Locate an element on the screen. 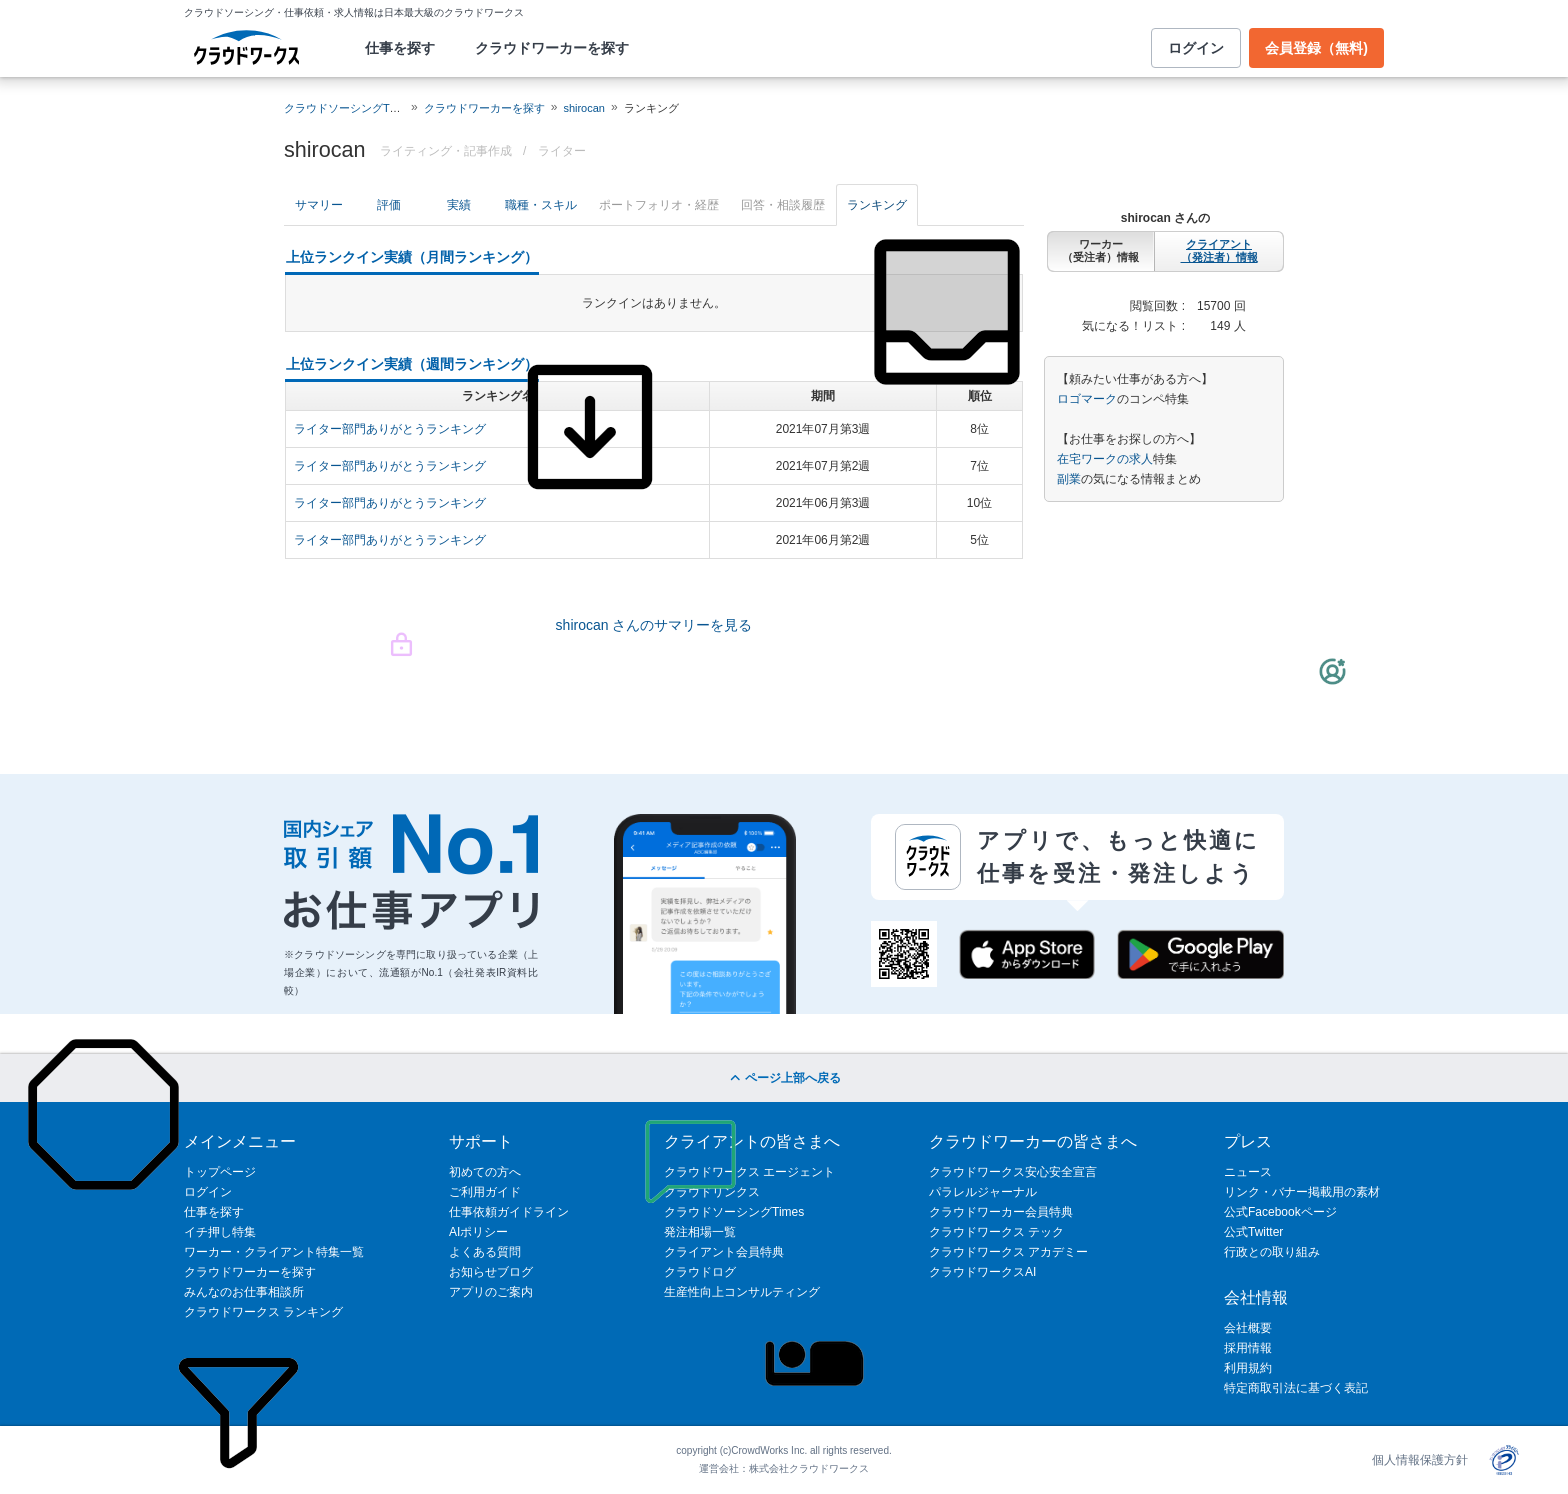 The image size is (1568, 1494). view inbox or incoming items is located at coordinates (947, 312).